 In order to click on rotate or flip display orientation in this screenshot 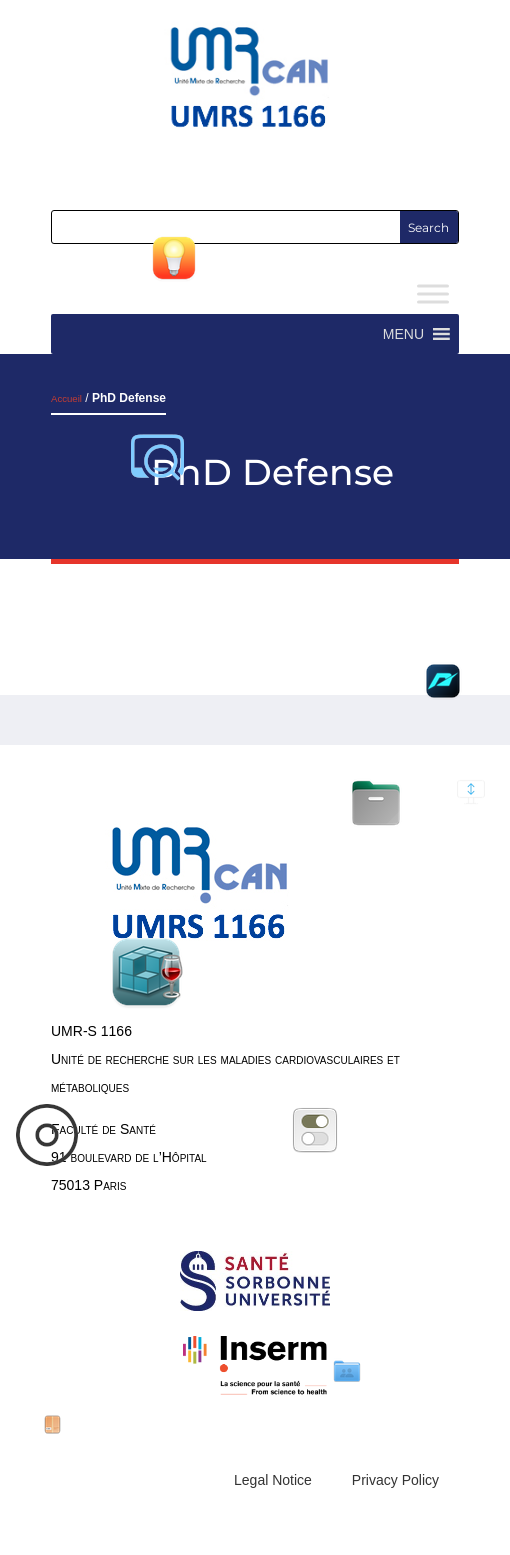, I will do `click(471, 792)`.